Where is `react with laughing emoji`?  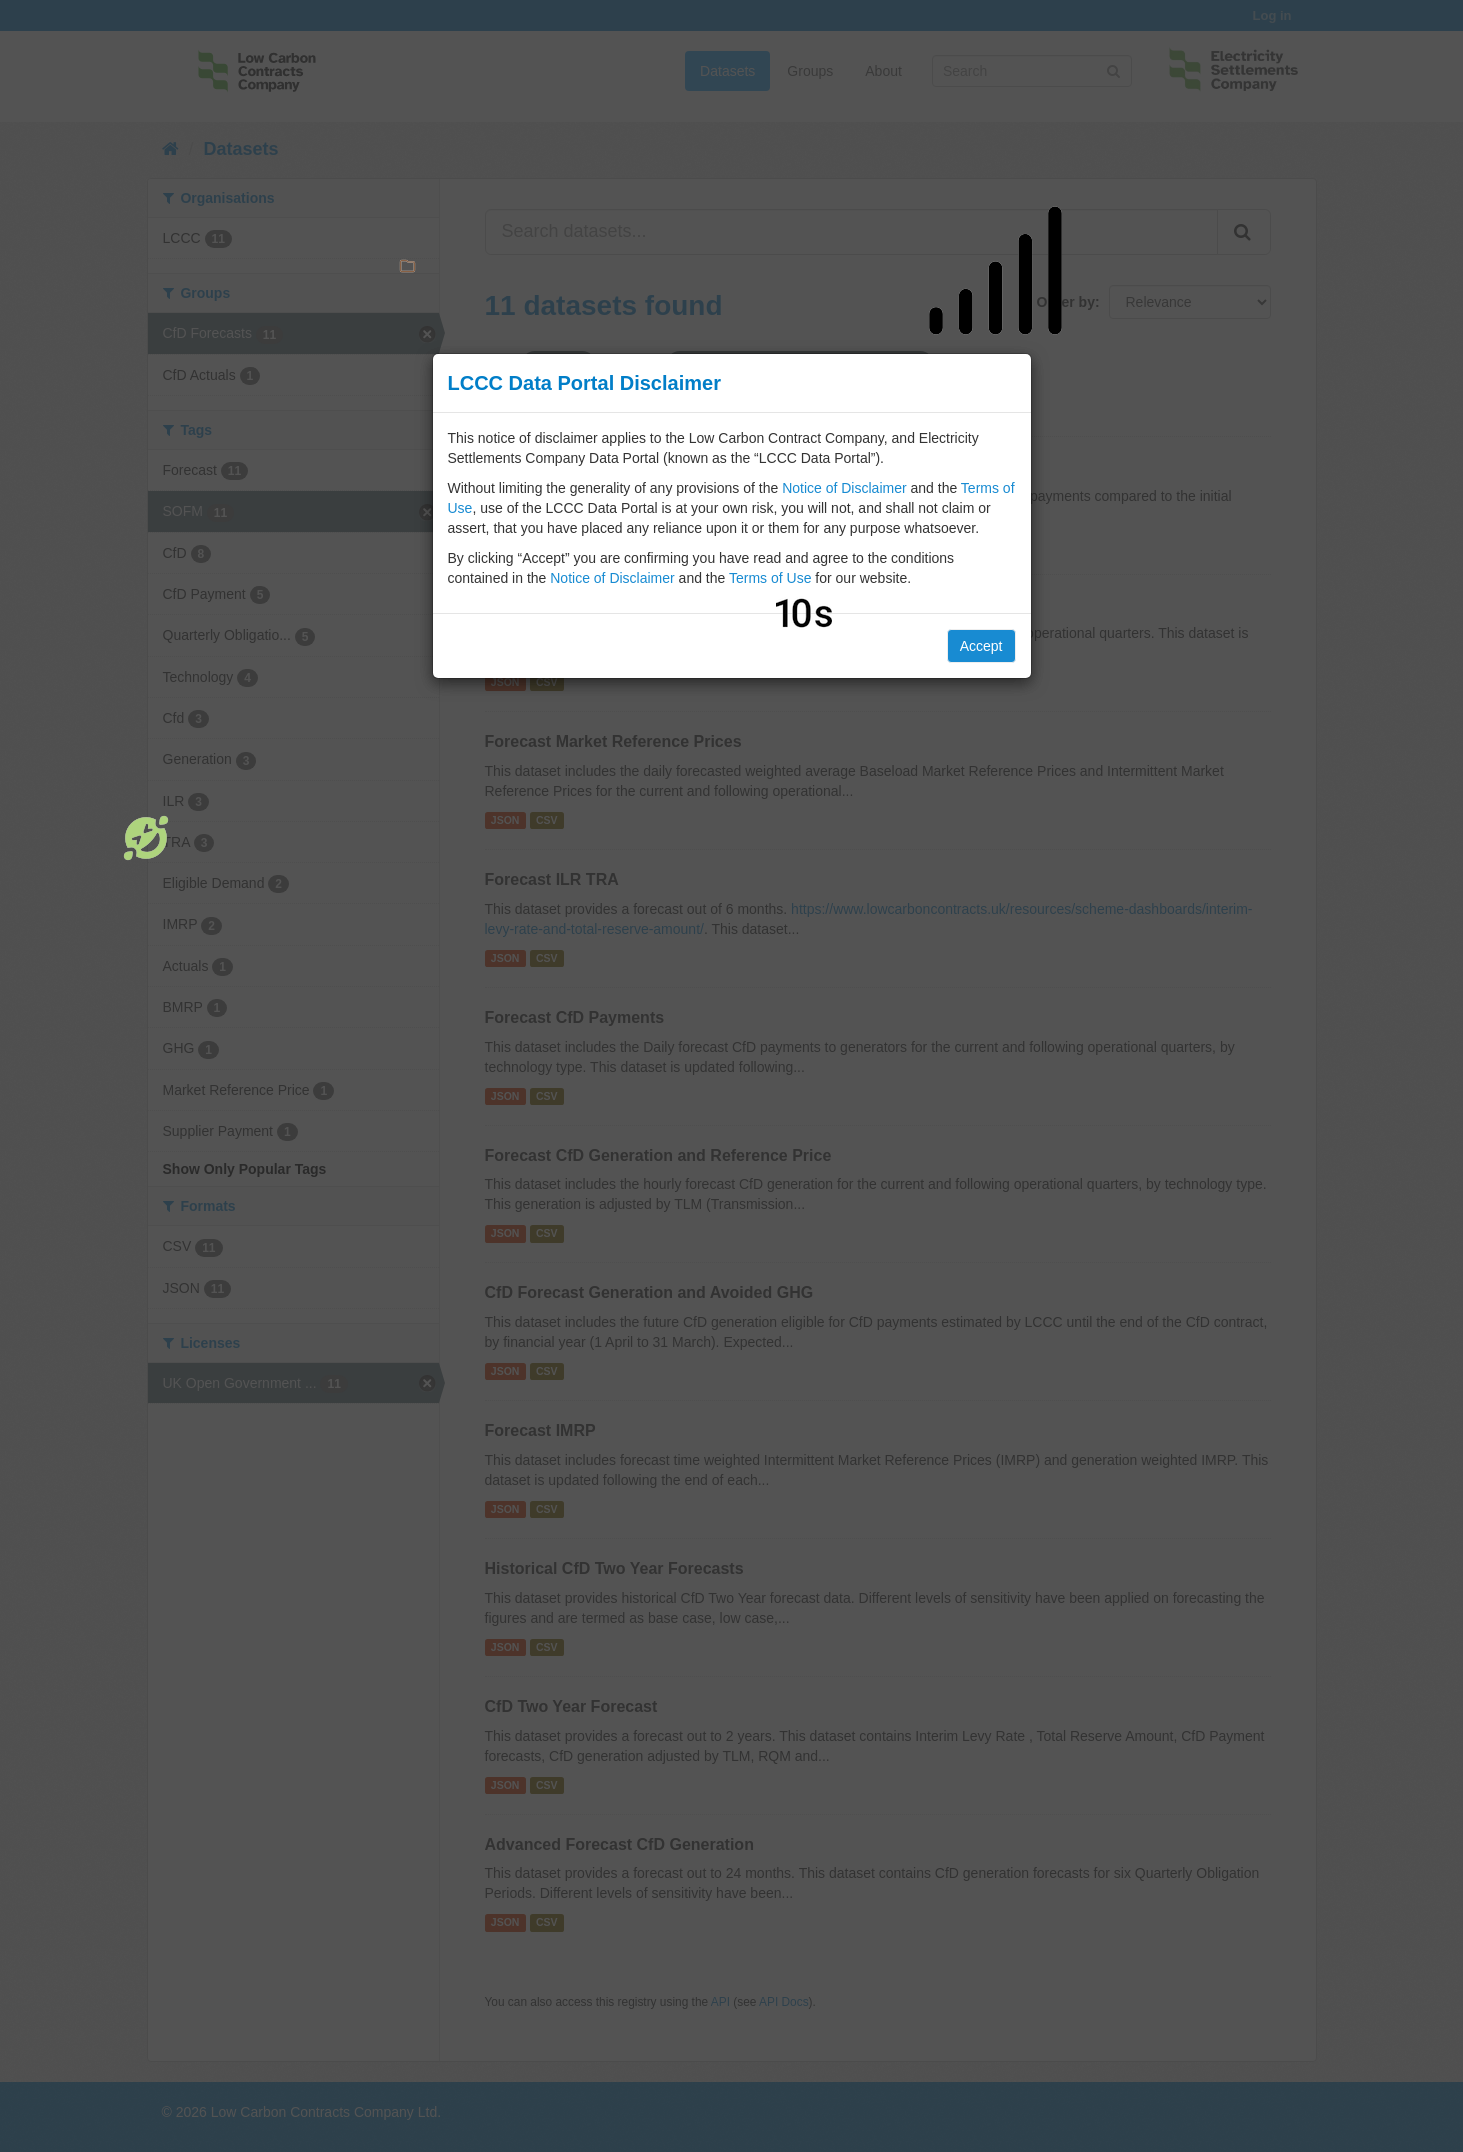 react with laughing emoji is located at coordinates (146, 838).